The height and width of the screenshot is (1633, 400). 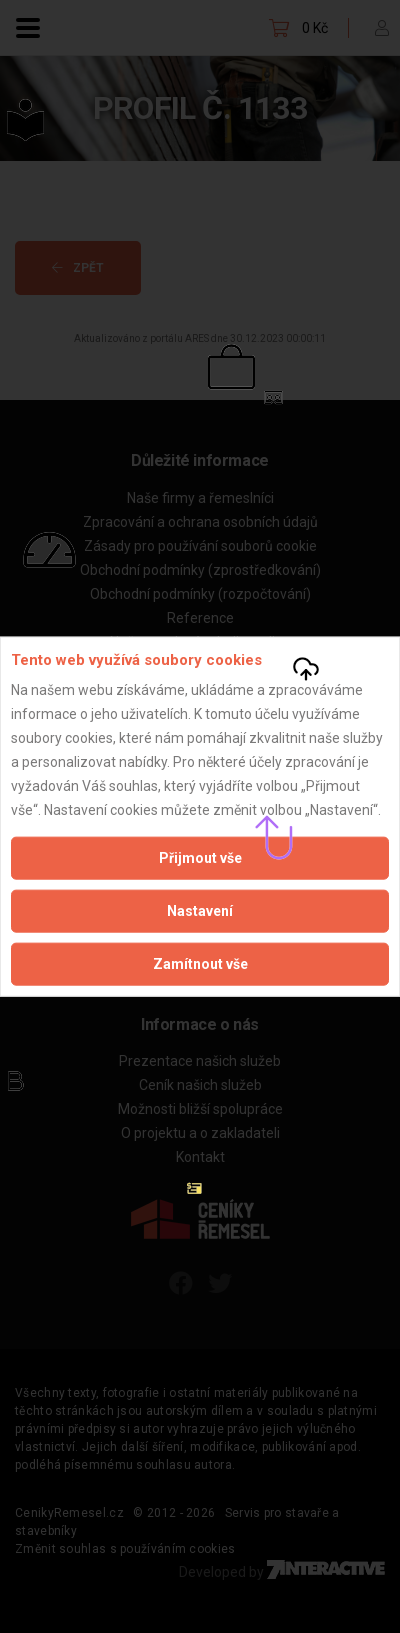 I want to click on undo or go back to previous state, so click(x=275, y=837).